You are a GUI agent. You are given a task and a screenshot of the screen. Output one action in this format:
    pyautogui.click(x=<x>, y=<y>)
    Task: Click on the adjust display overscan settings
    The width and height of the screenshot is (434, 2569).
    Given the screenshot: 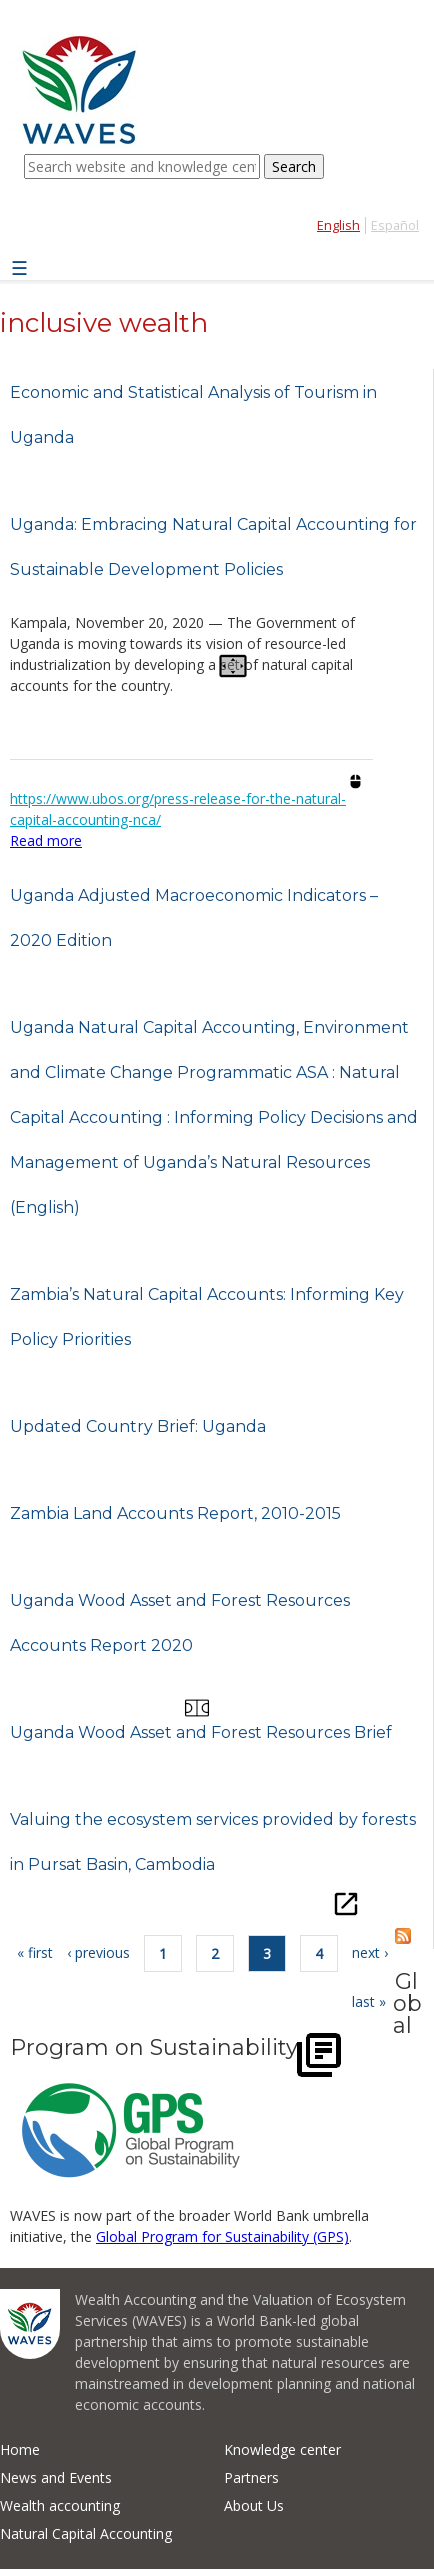 What is the action you would take?
    pyautogui.click(x=233, y=666)
    